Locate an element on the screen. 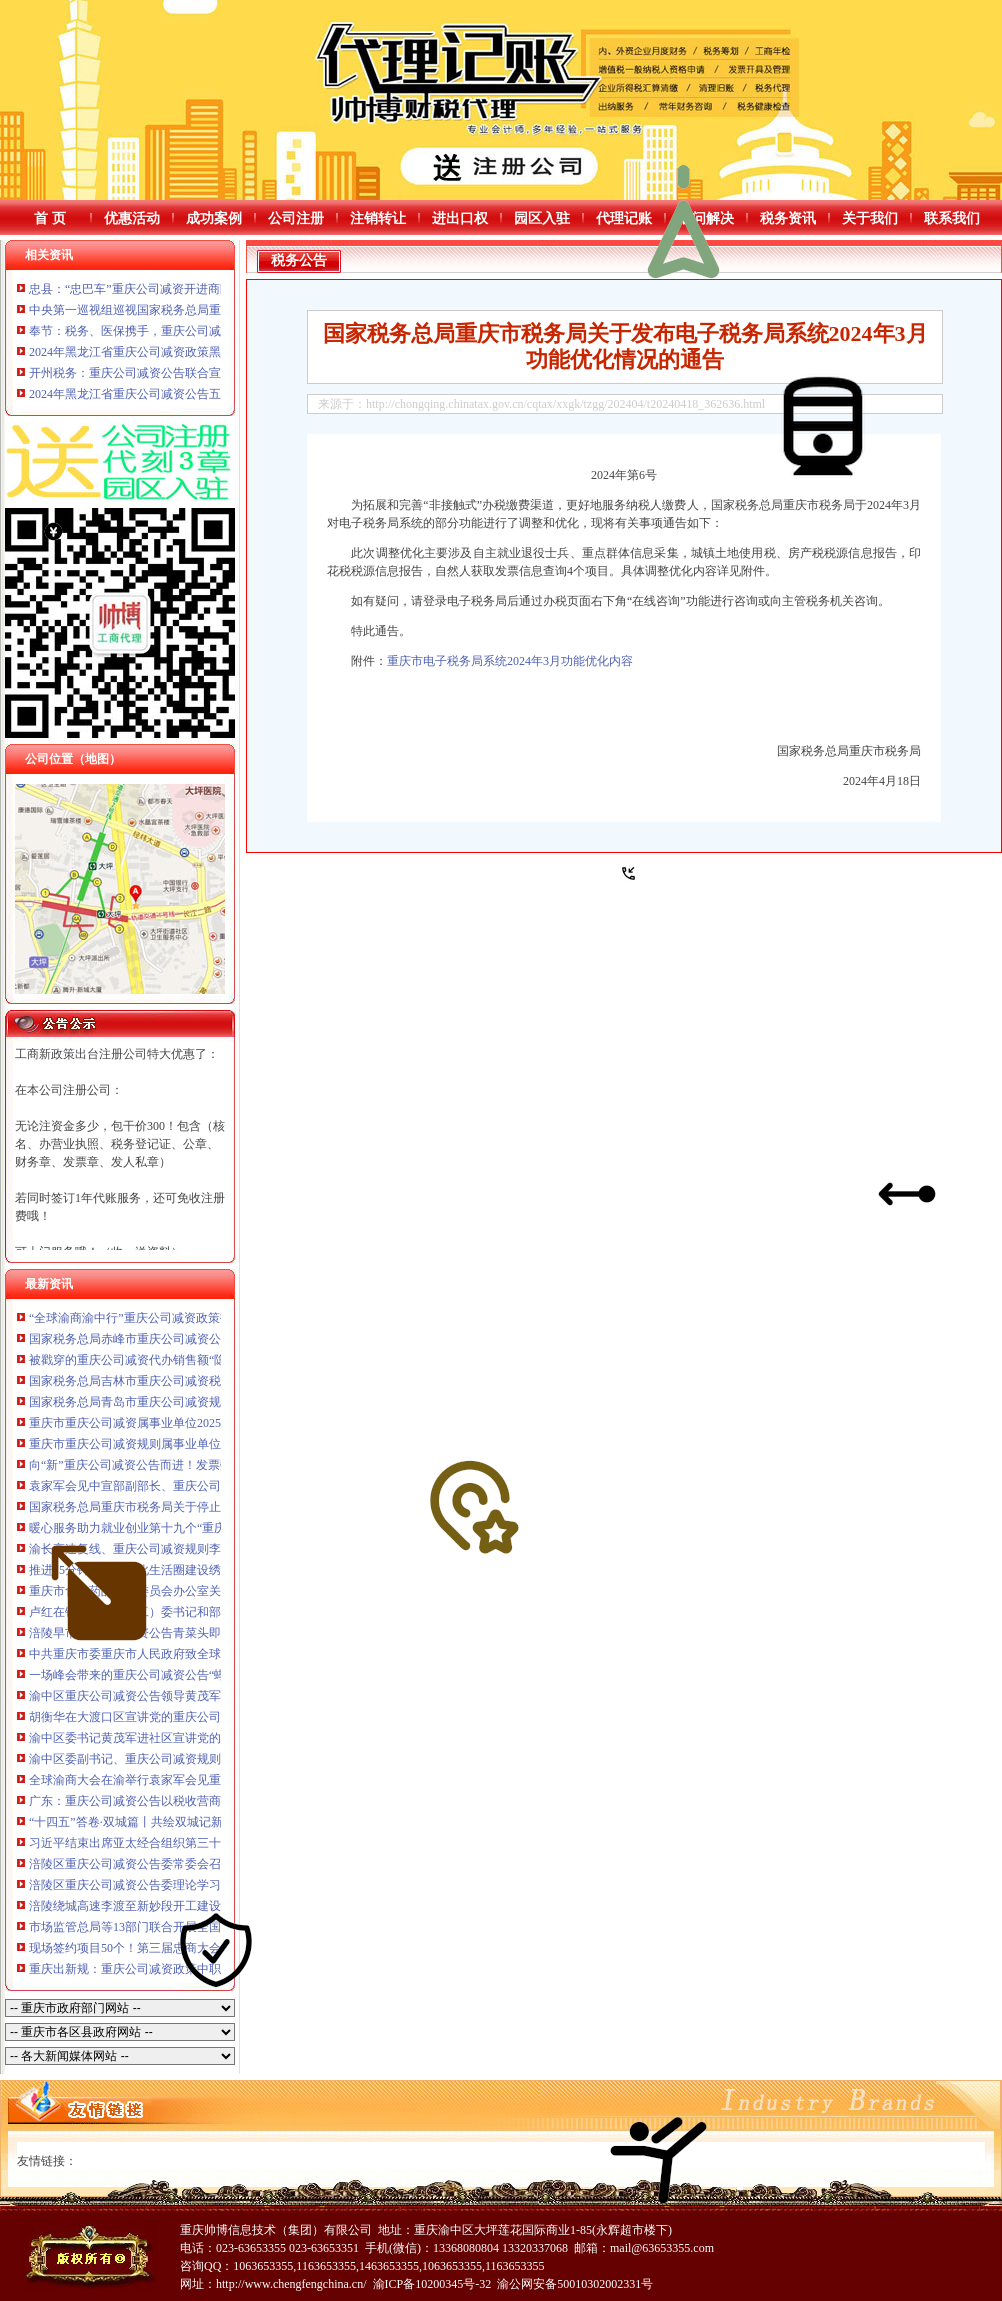 The height and width of the screenshot is (2301, 1002). view balance in chinese yuan is located at coordinates (53, 531).